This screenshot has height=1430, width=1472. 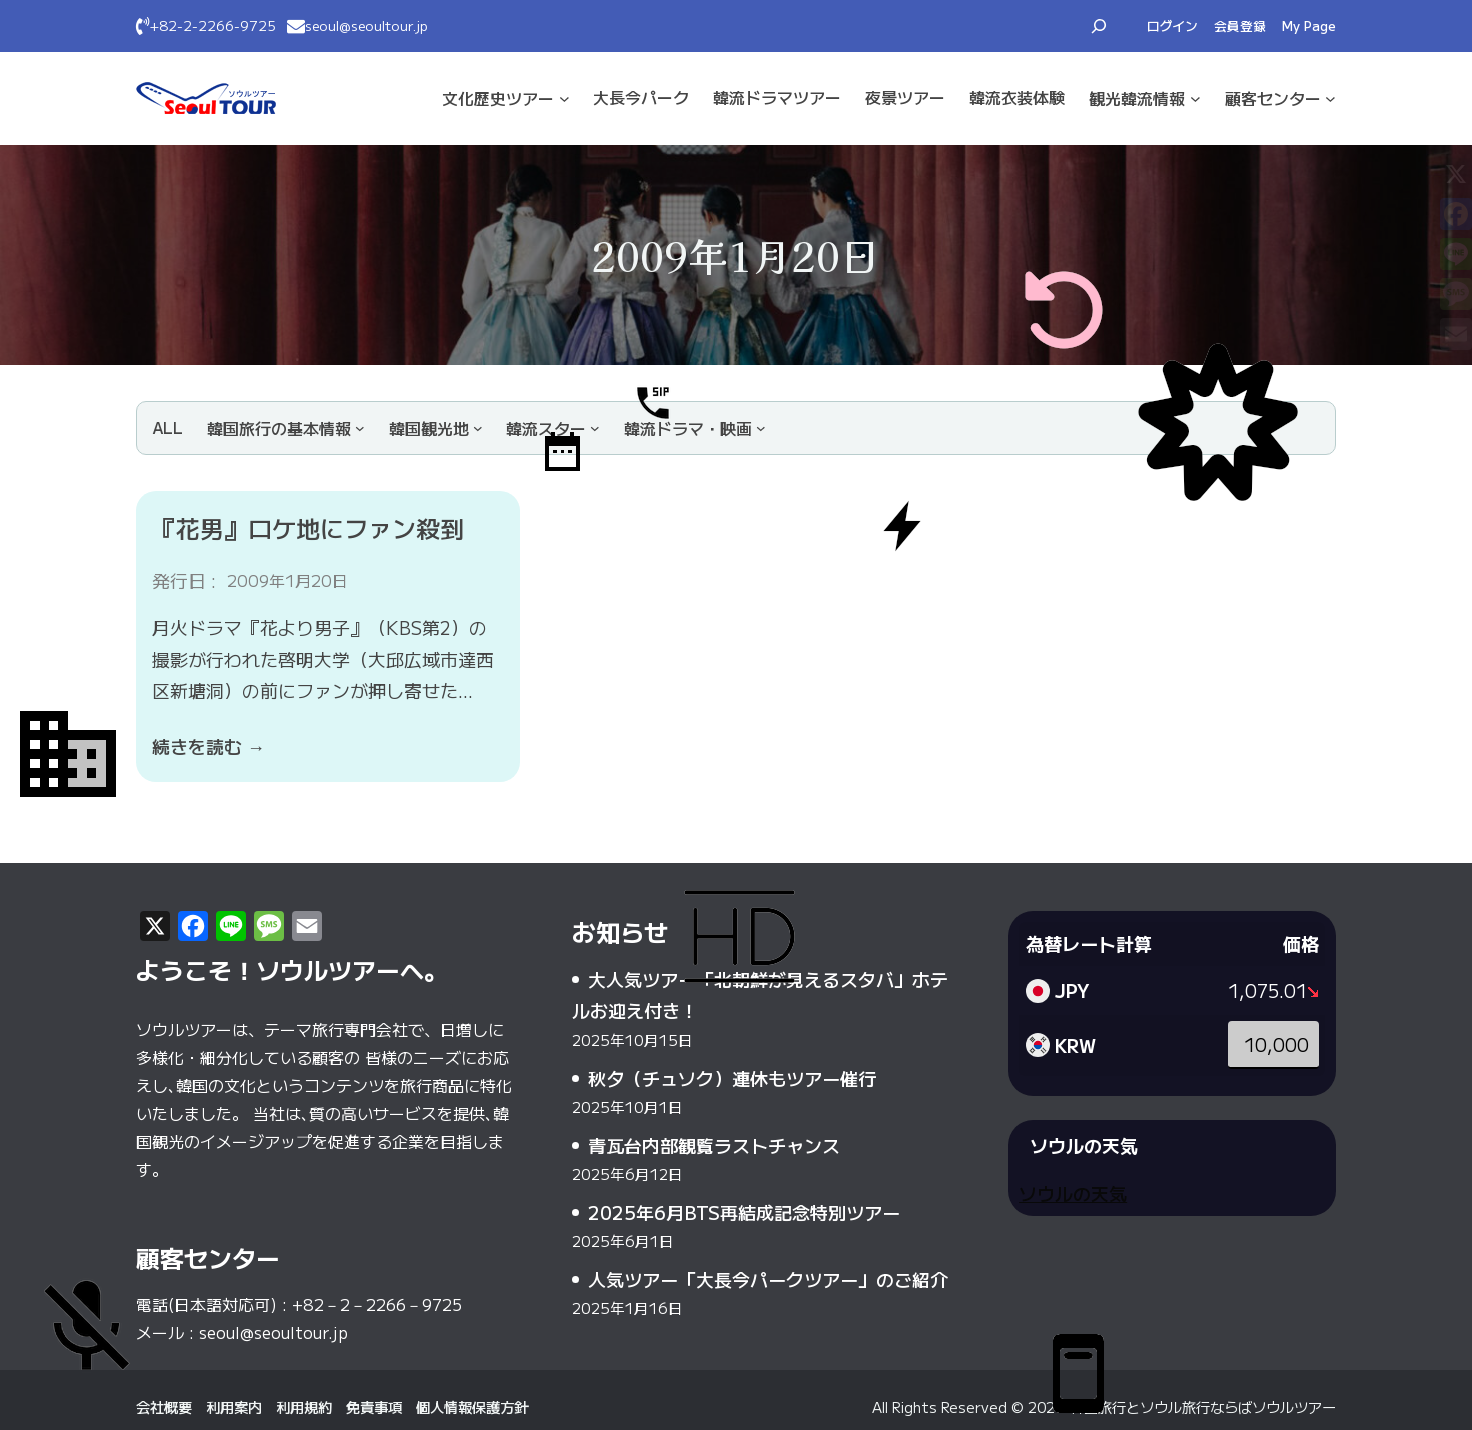 What do you see at coordinates (86, 1327) in the screenshot?
I see `mute your microphone` at bounding box center [86, 1327].